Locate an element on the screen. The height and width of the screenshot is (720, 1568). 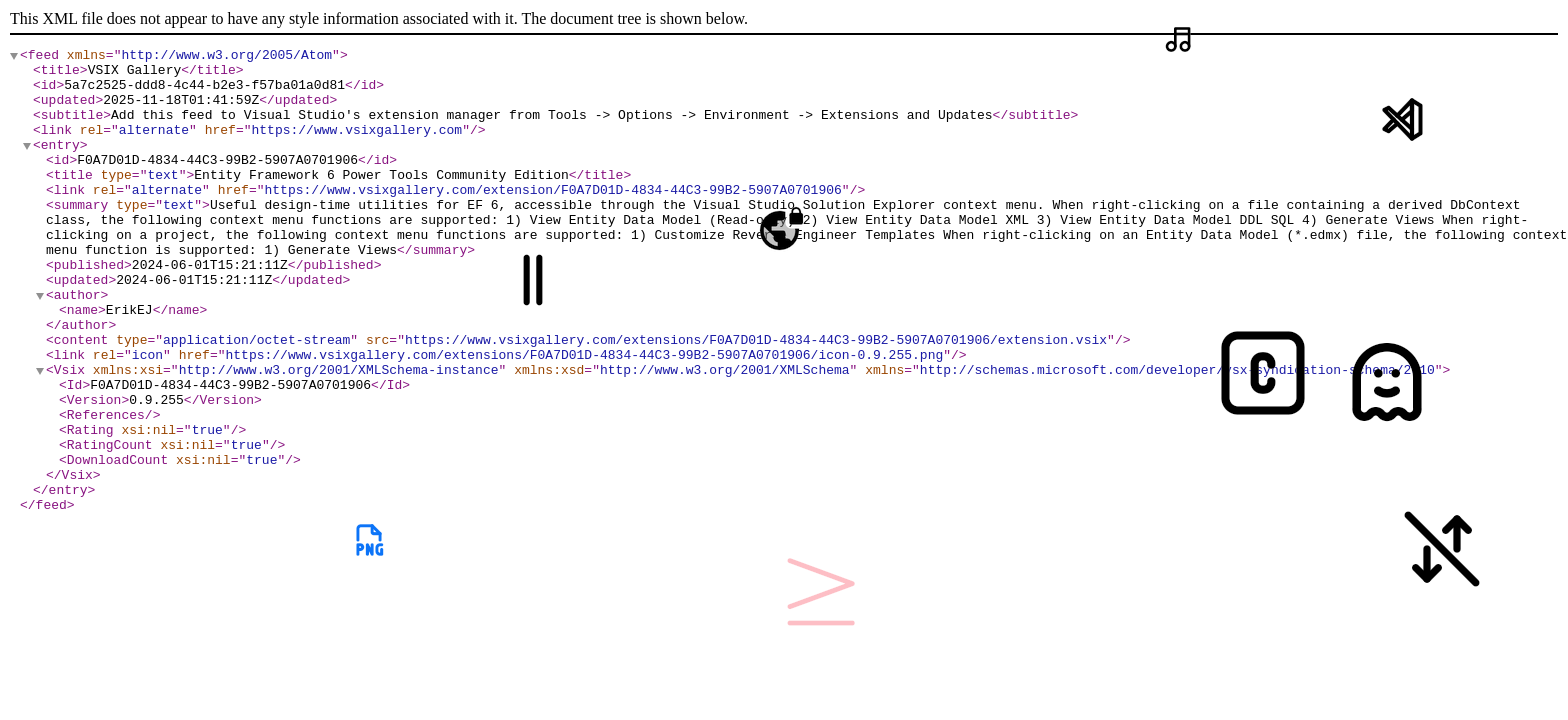
indicates a value is greater than or equal to a threshold is located at coordinates (819, 593).